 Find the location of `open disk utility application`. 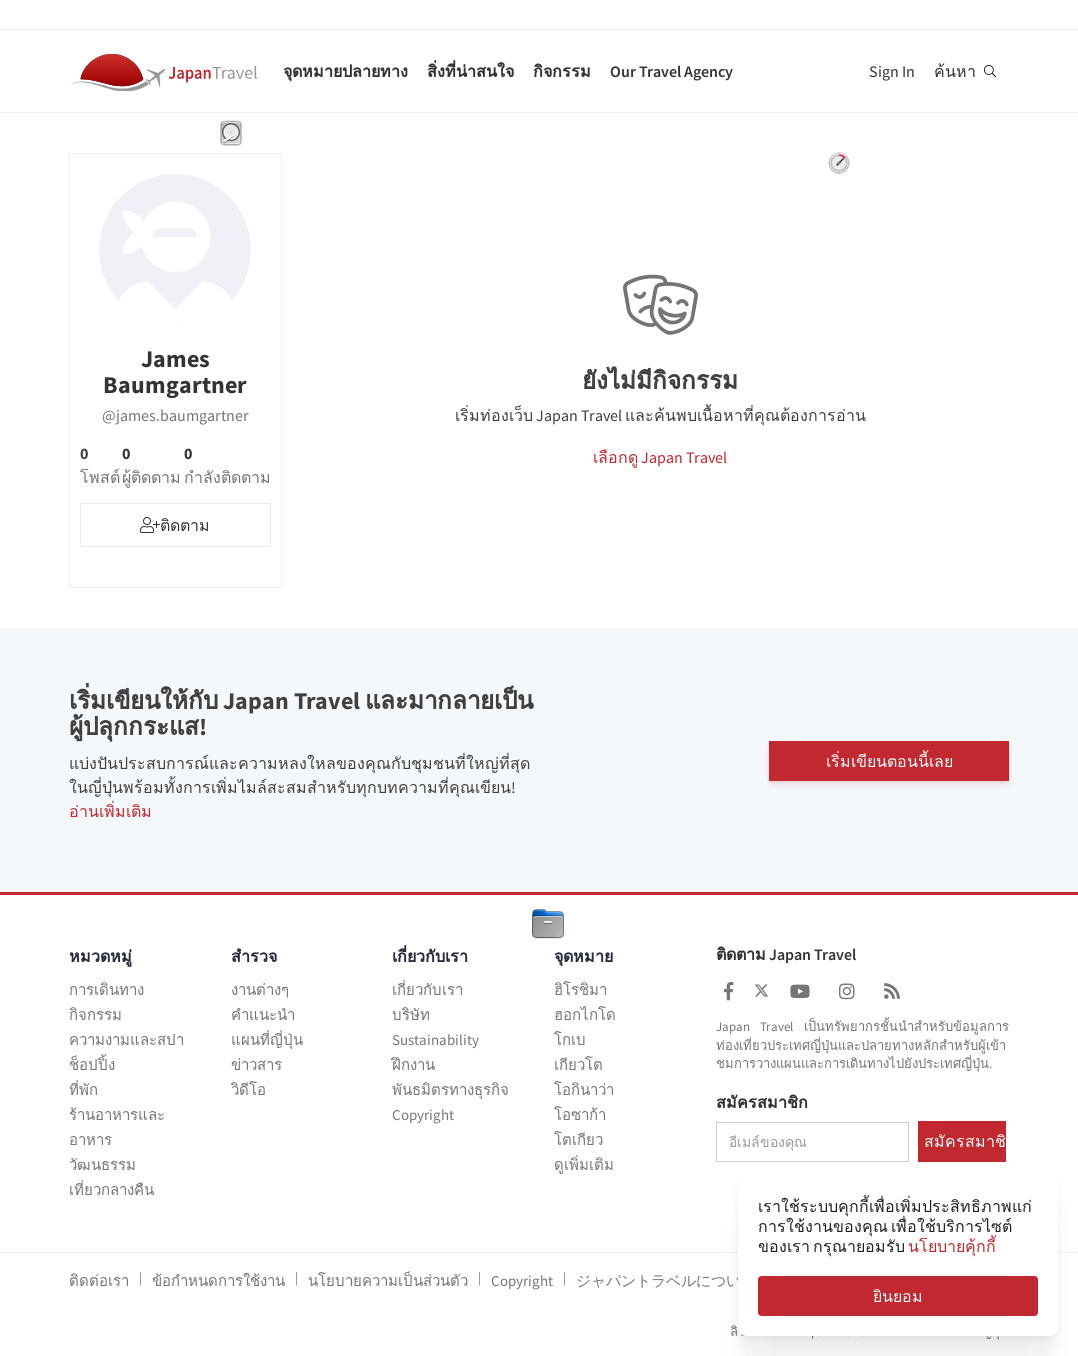

open disk utility application is located at coordinates (231, 133).